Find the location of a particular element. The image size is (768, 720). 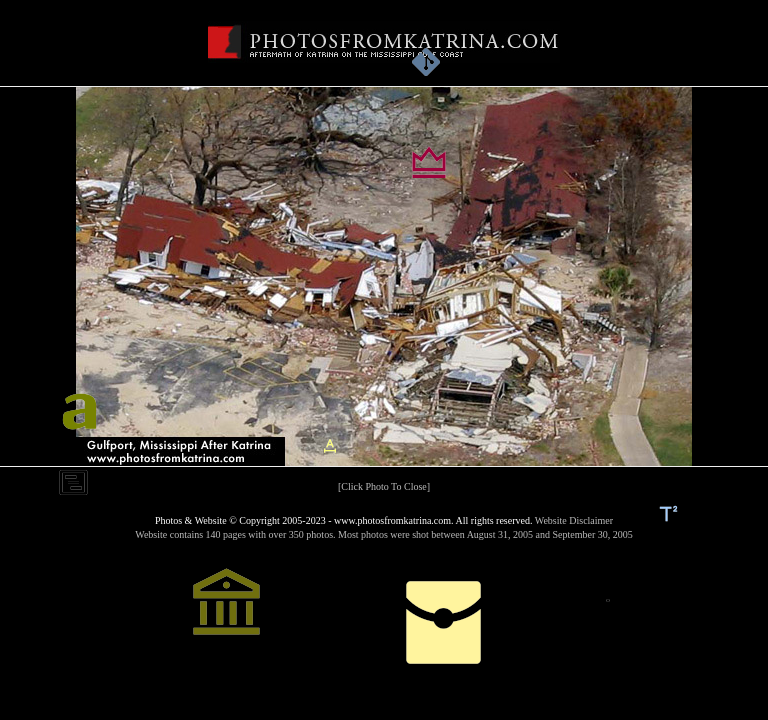

format text as superscript is located at coordinates (668, 513).